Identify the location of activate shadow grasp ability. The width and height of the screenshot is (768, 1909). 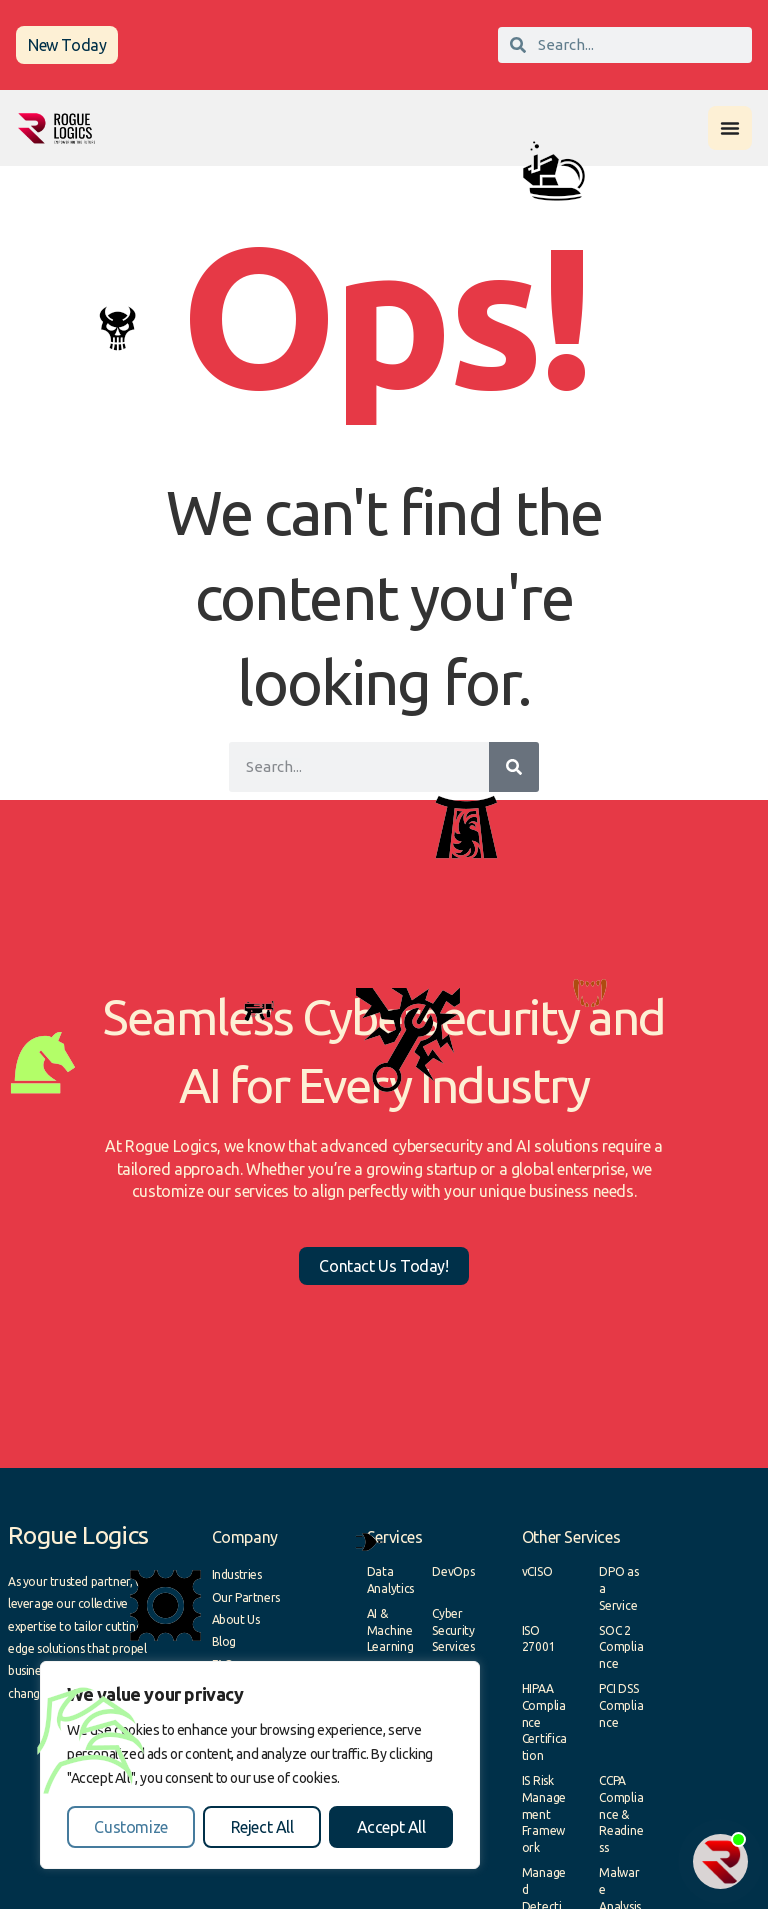
(90, 1740).